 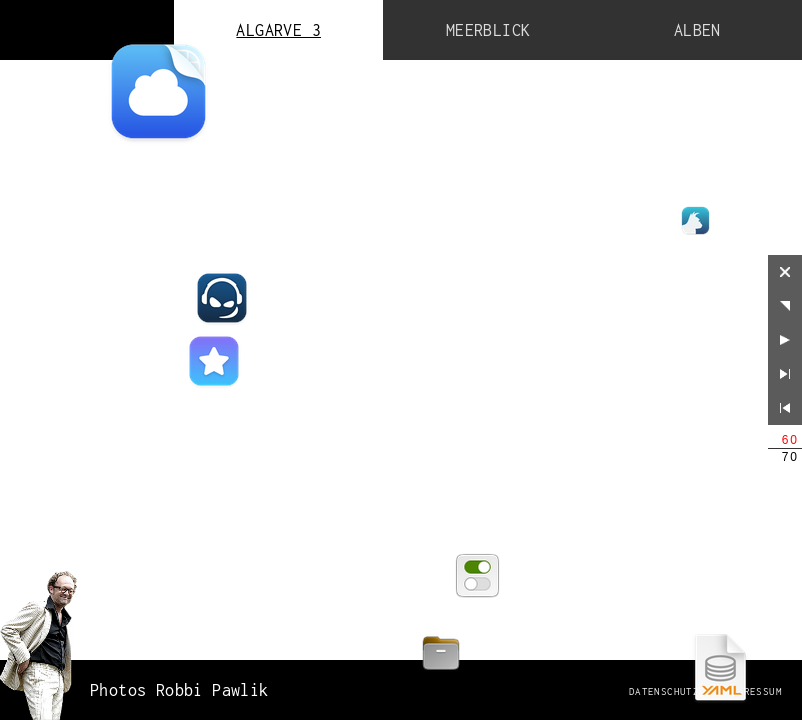 What do you see at coordinates (477, 575) in the screenshot?
I see `open unity tweak tool settings` at bounding box center [477, 575].